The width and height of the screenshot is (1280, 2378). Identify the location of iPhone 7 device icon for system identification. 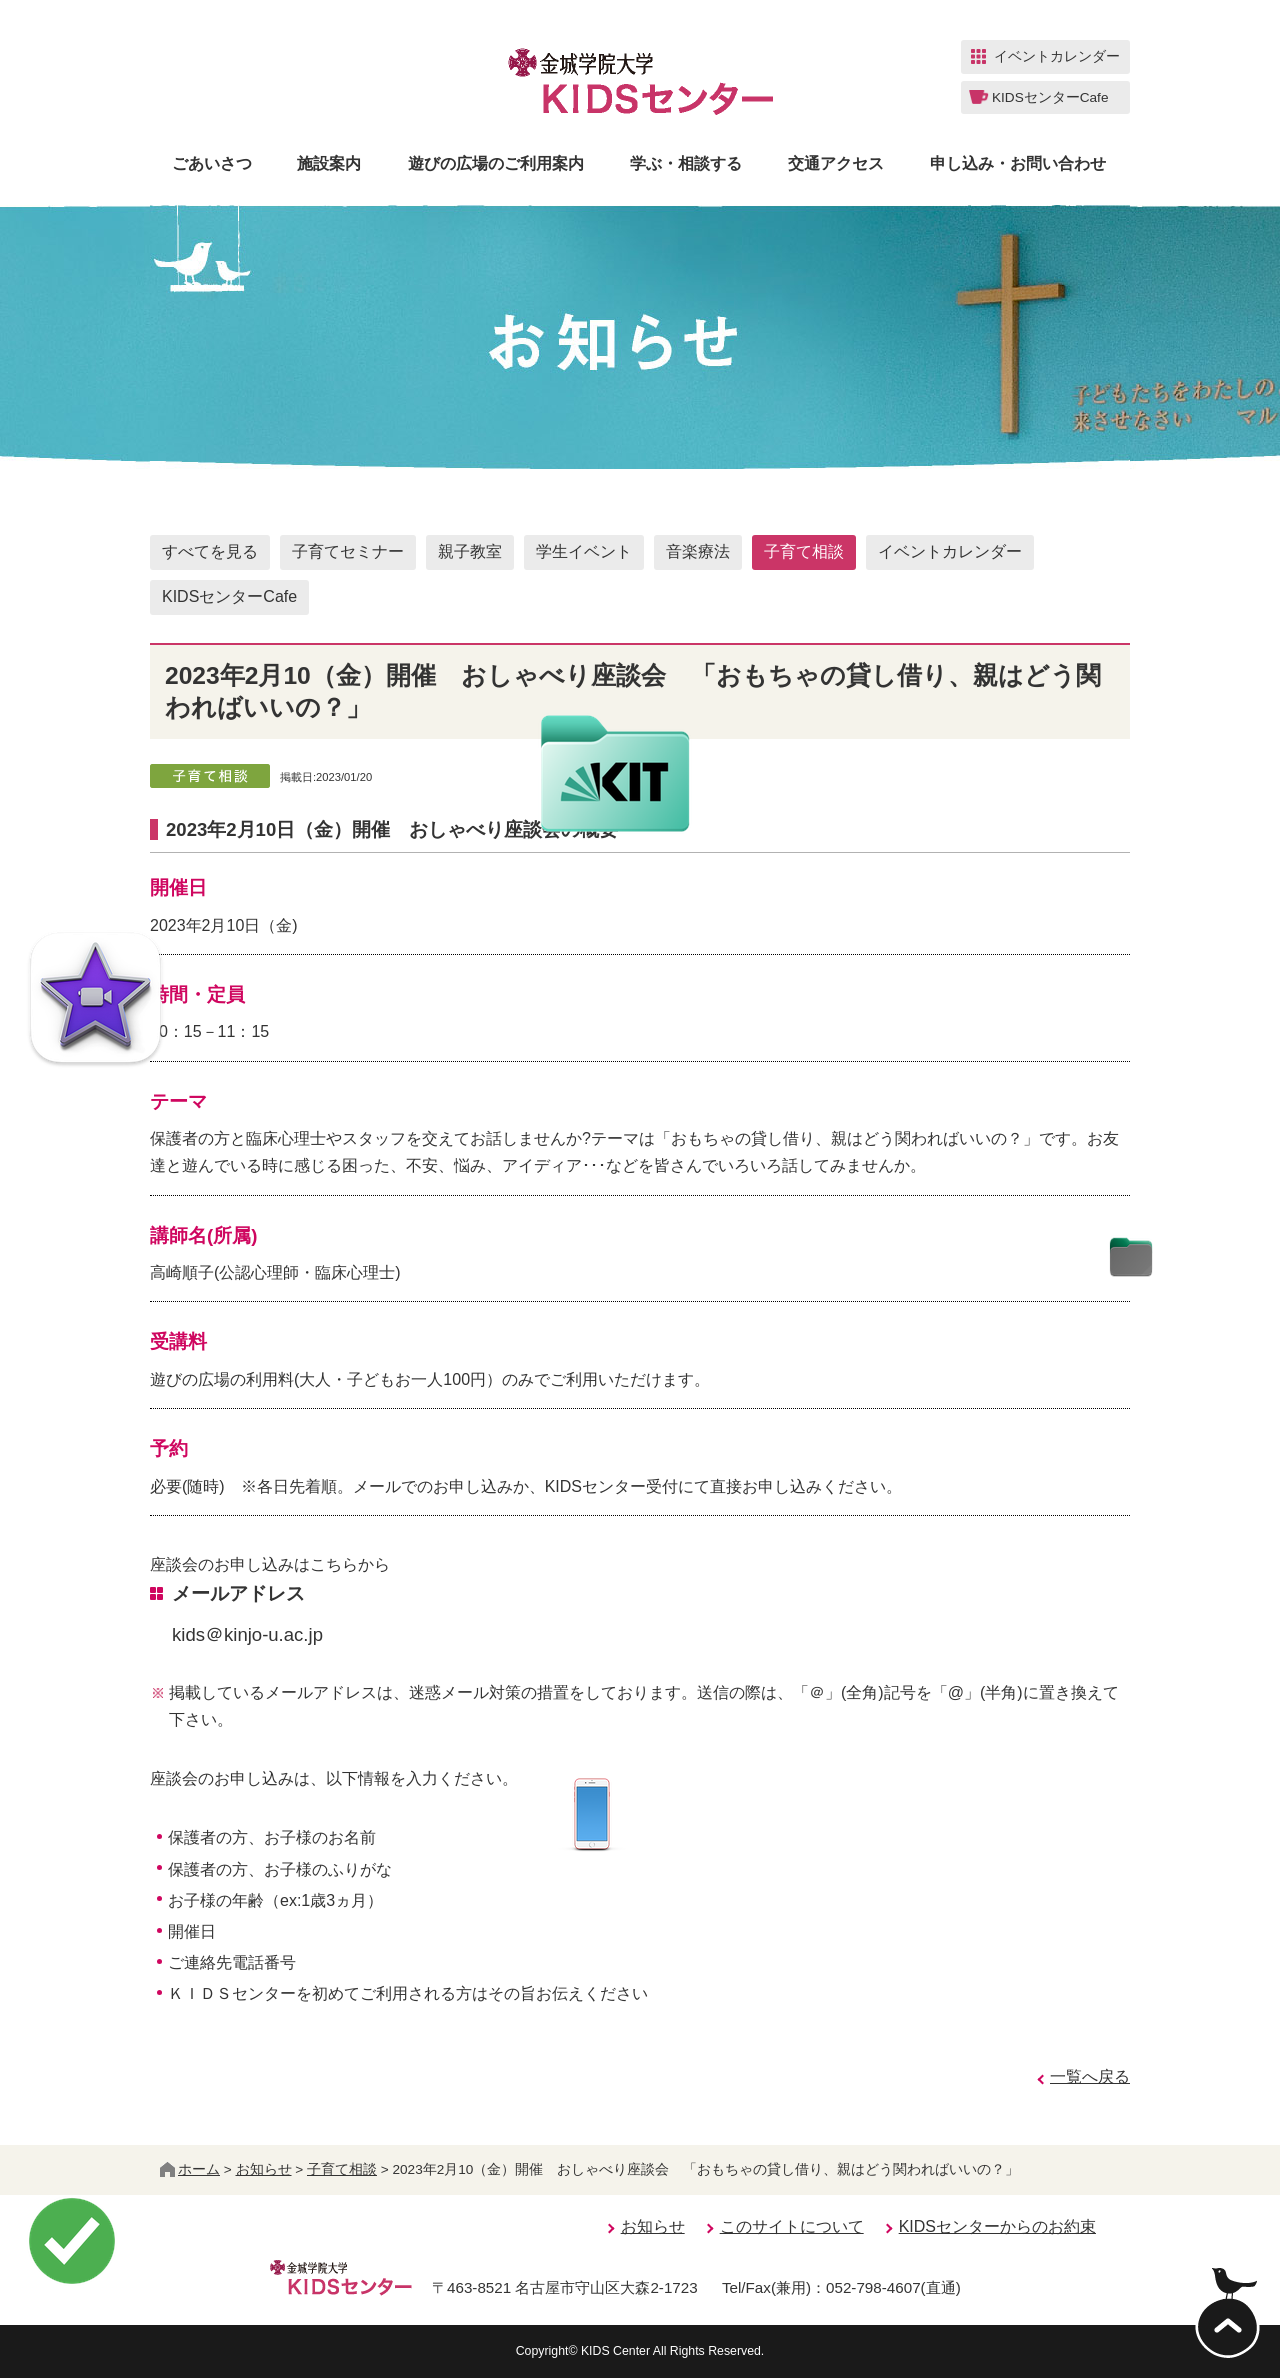
(592, 1815).